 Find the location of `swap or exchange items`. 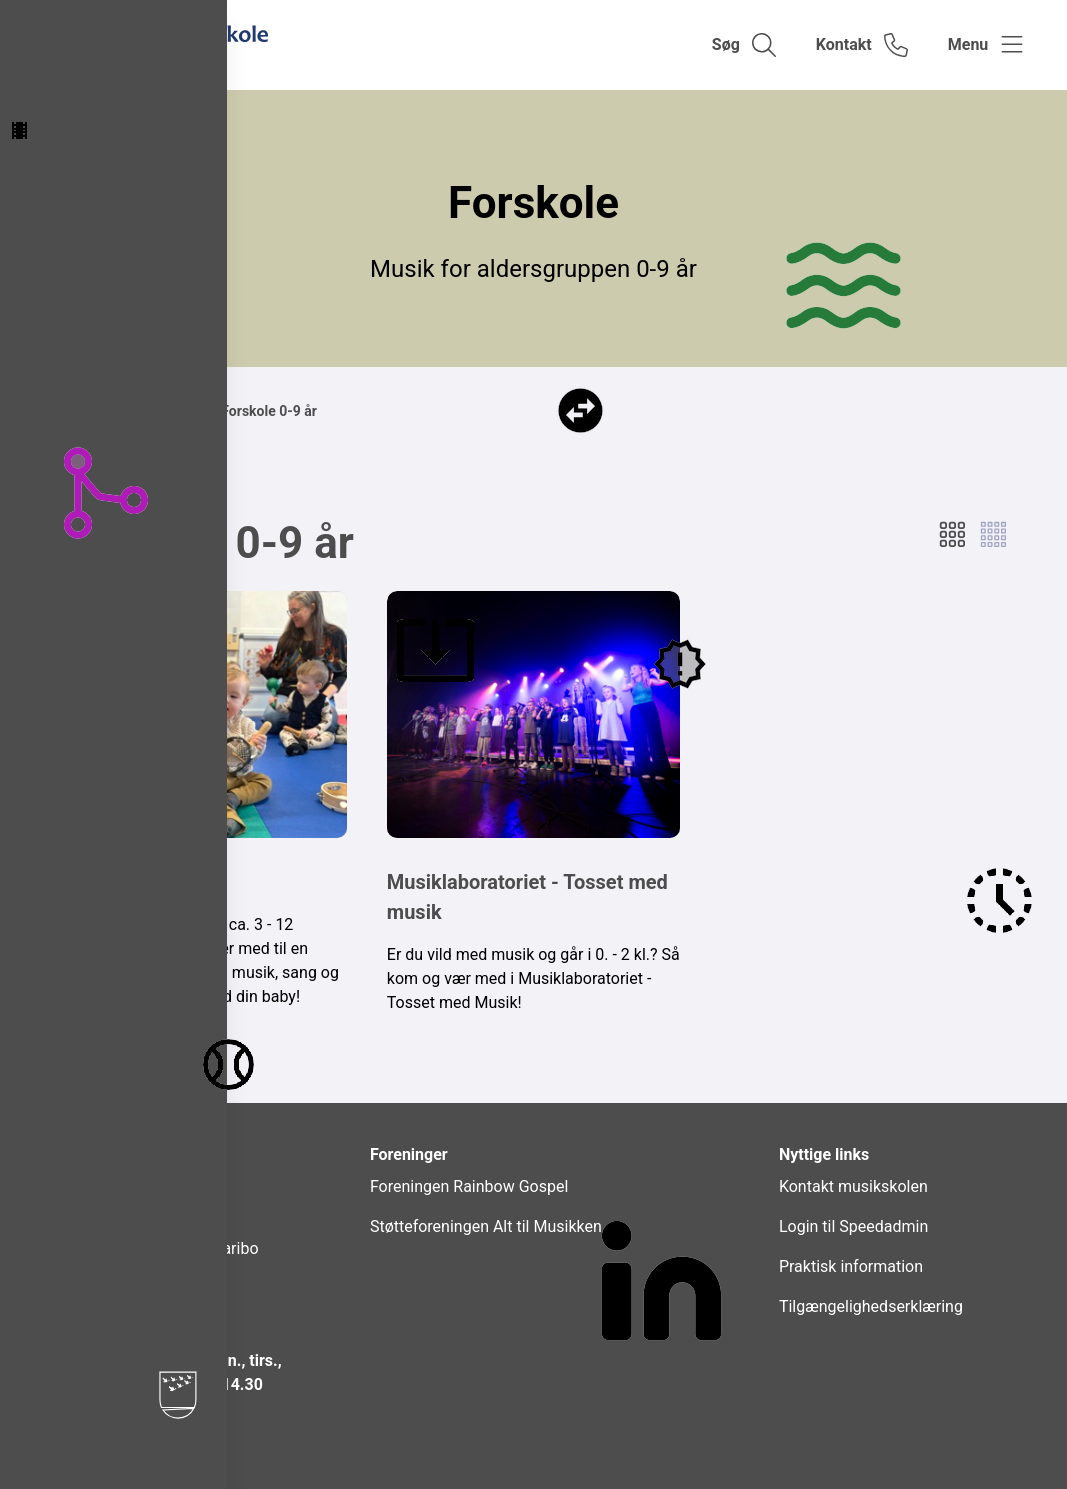

swap or exchange items is located at coordinates (580, 410).